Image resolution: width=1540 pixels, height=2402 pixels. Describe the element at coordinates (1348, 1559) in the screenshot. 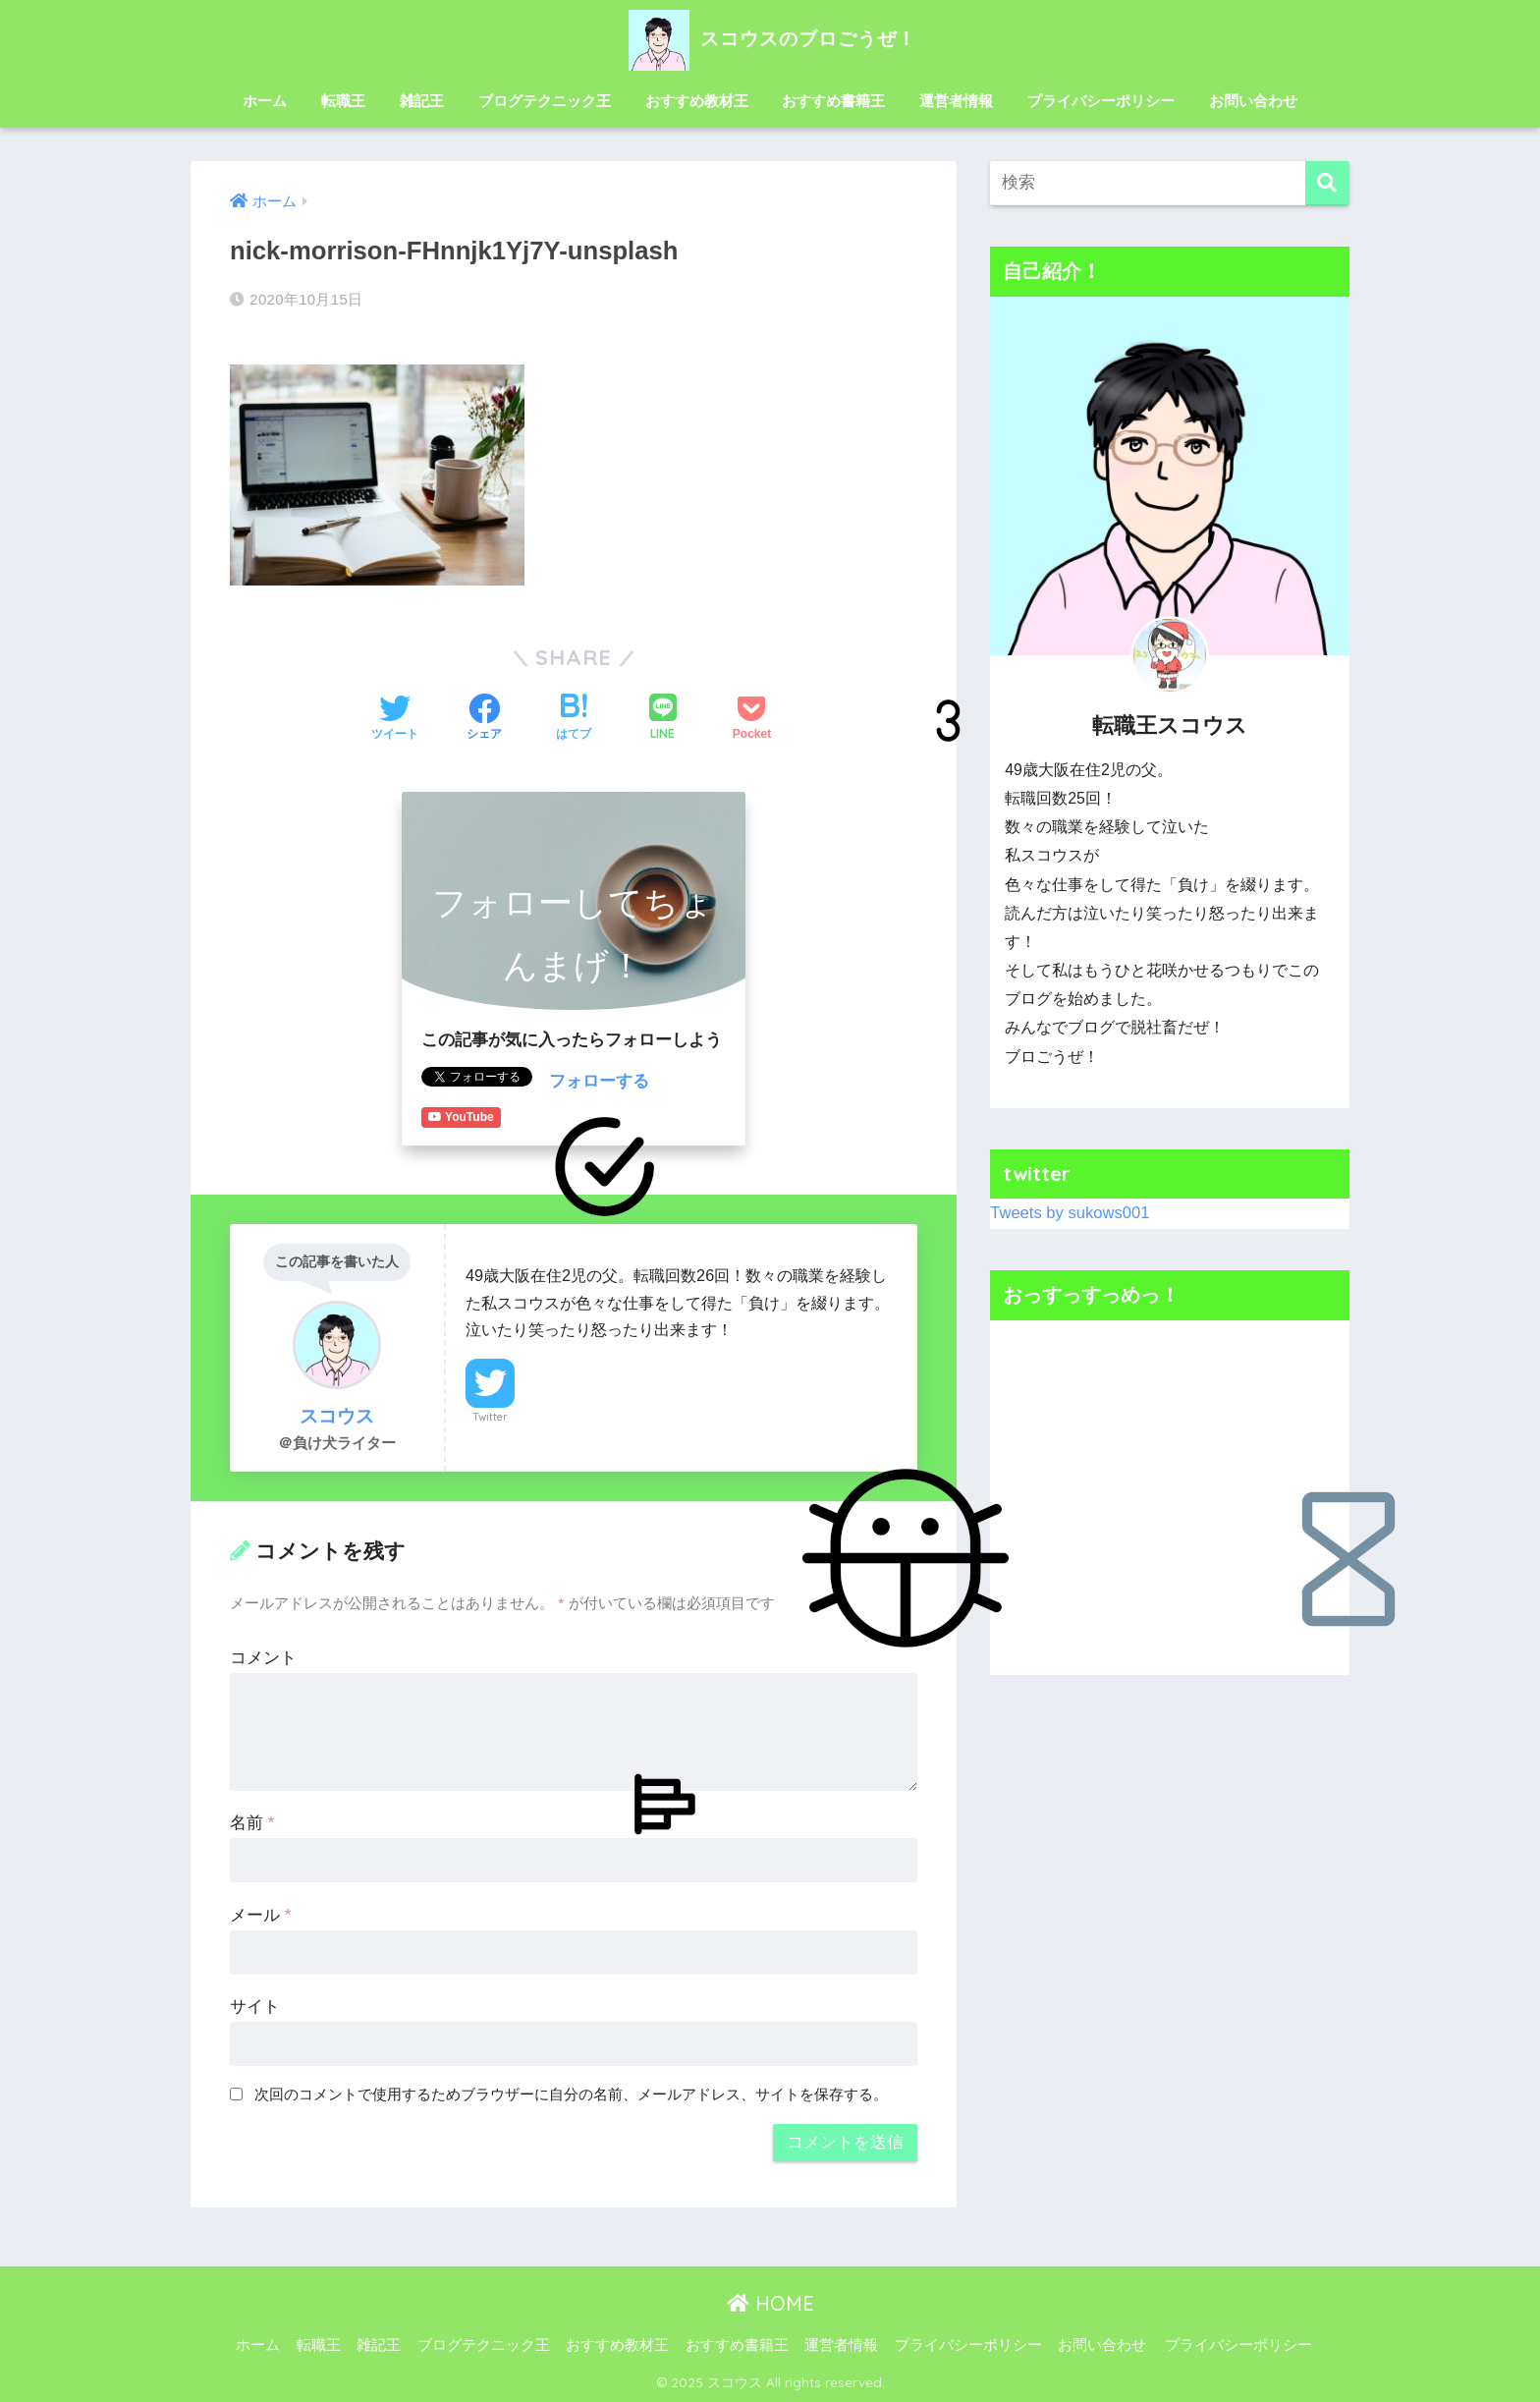

I see `indicates loading or processing in progress` at that location.